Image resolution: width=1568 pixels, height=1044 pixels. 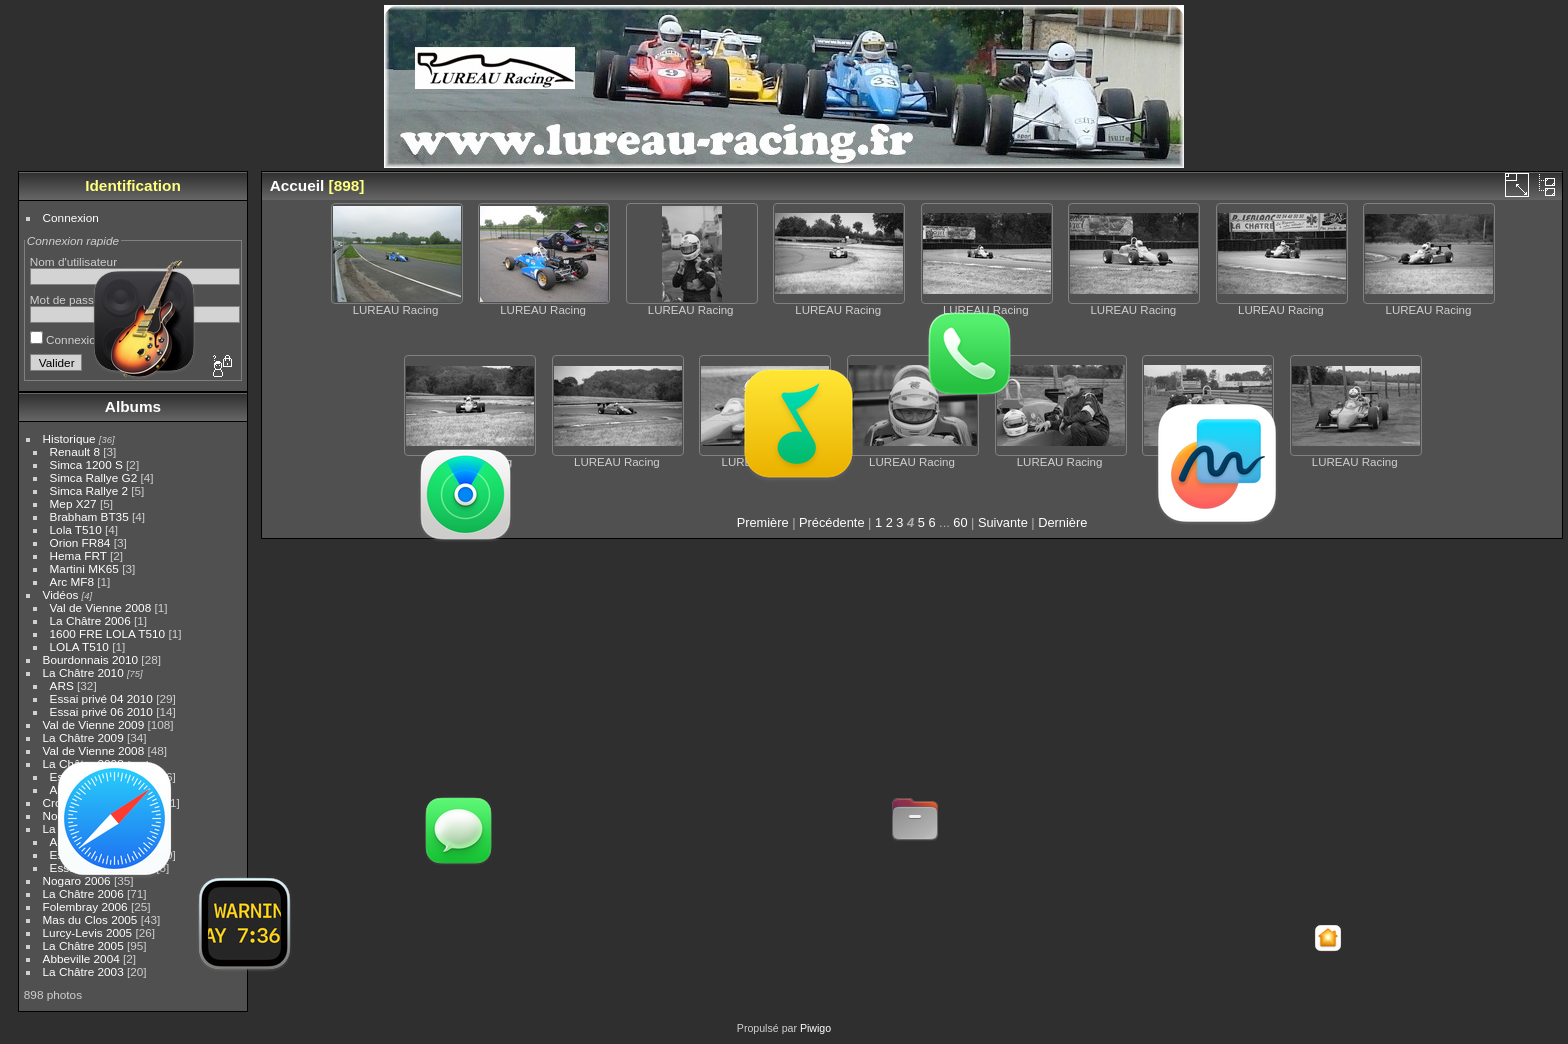 I want to click on open GarageBand to create or edit music, so click(x=144, y=321).